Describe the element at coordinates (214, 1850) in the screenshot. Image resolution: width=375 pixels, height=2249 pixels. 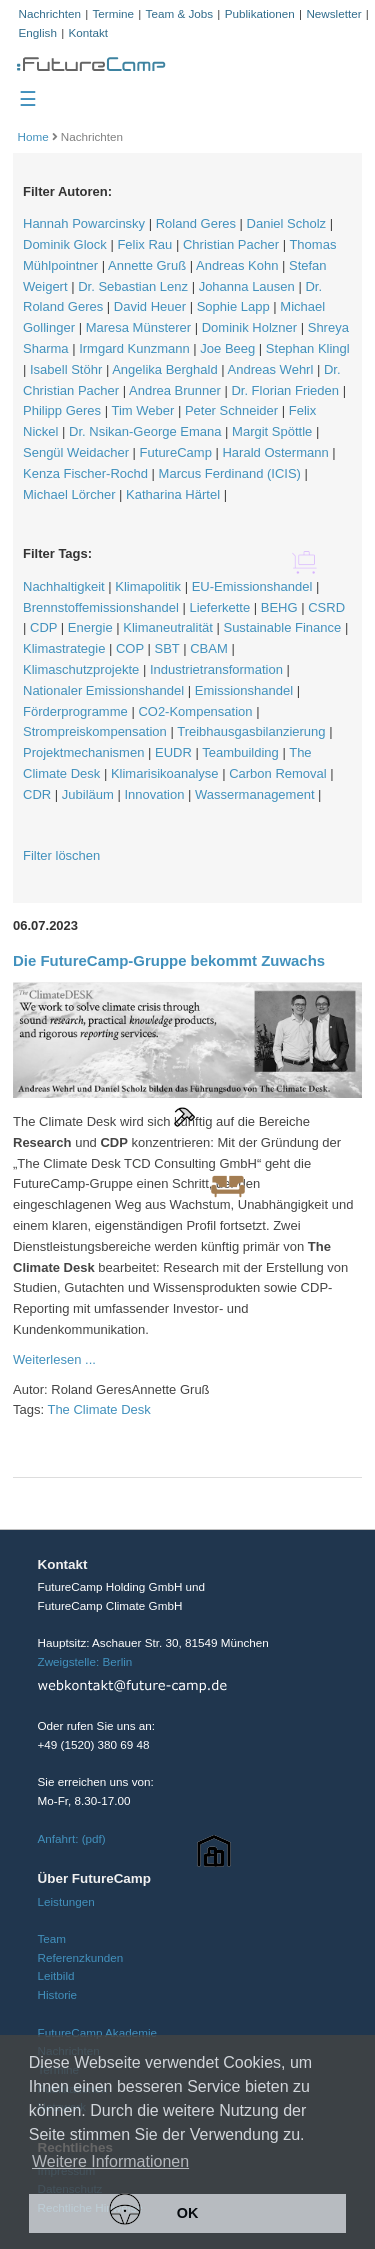
I see `access warehouse inventory` at that location.